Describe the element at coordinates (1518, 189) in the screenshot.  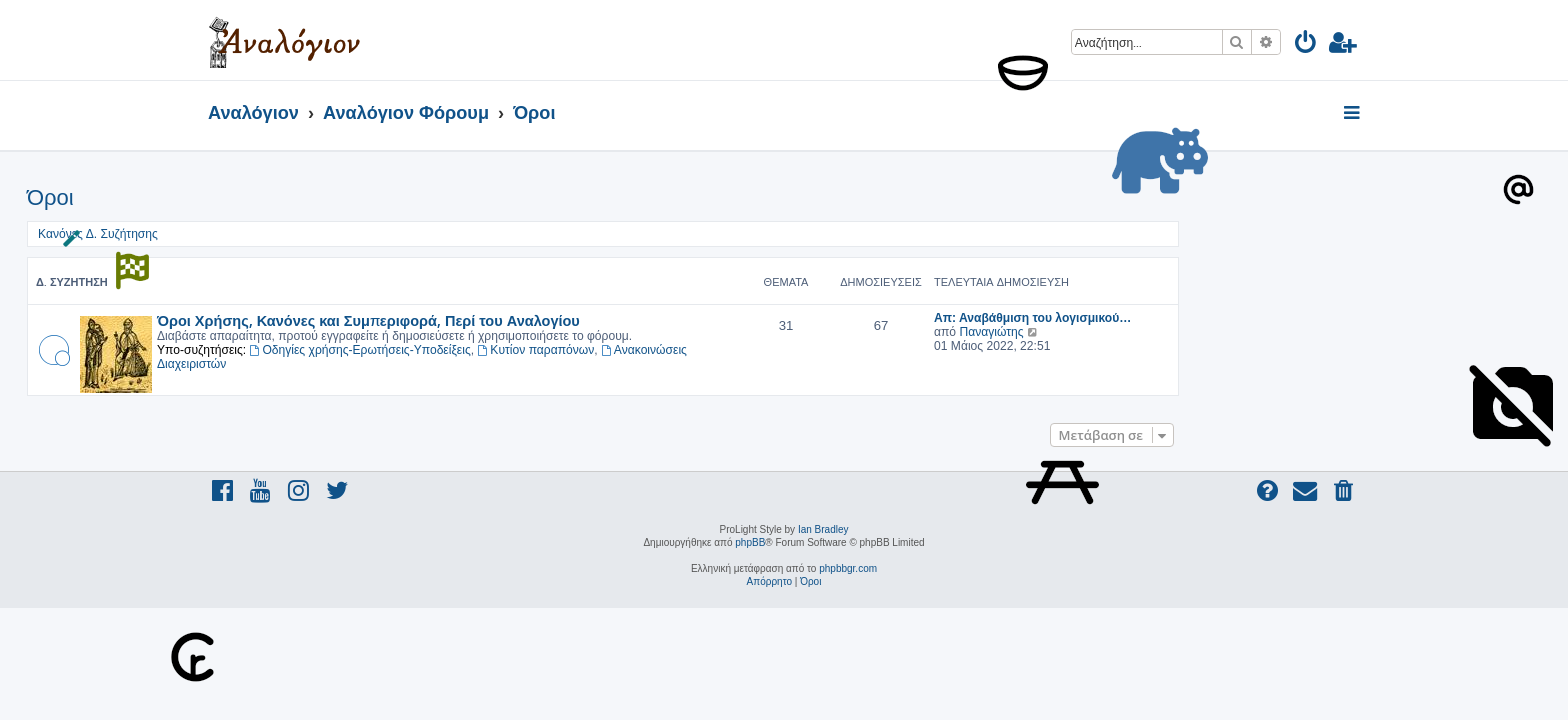
I see `enter an email address` at that location.